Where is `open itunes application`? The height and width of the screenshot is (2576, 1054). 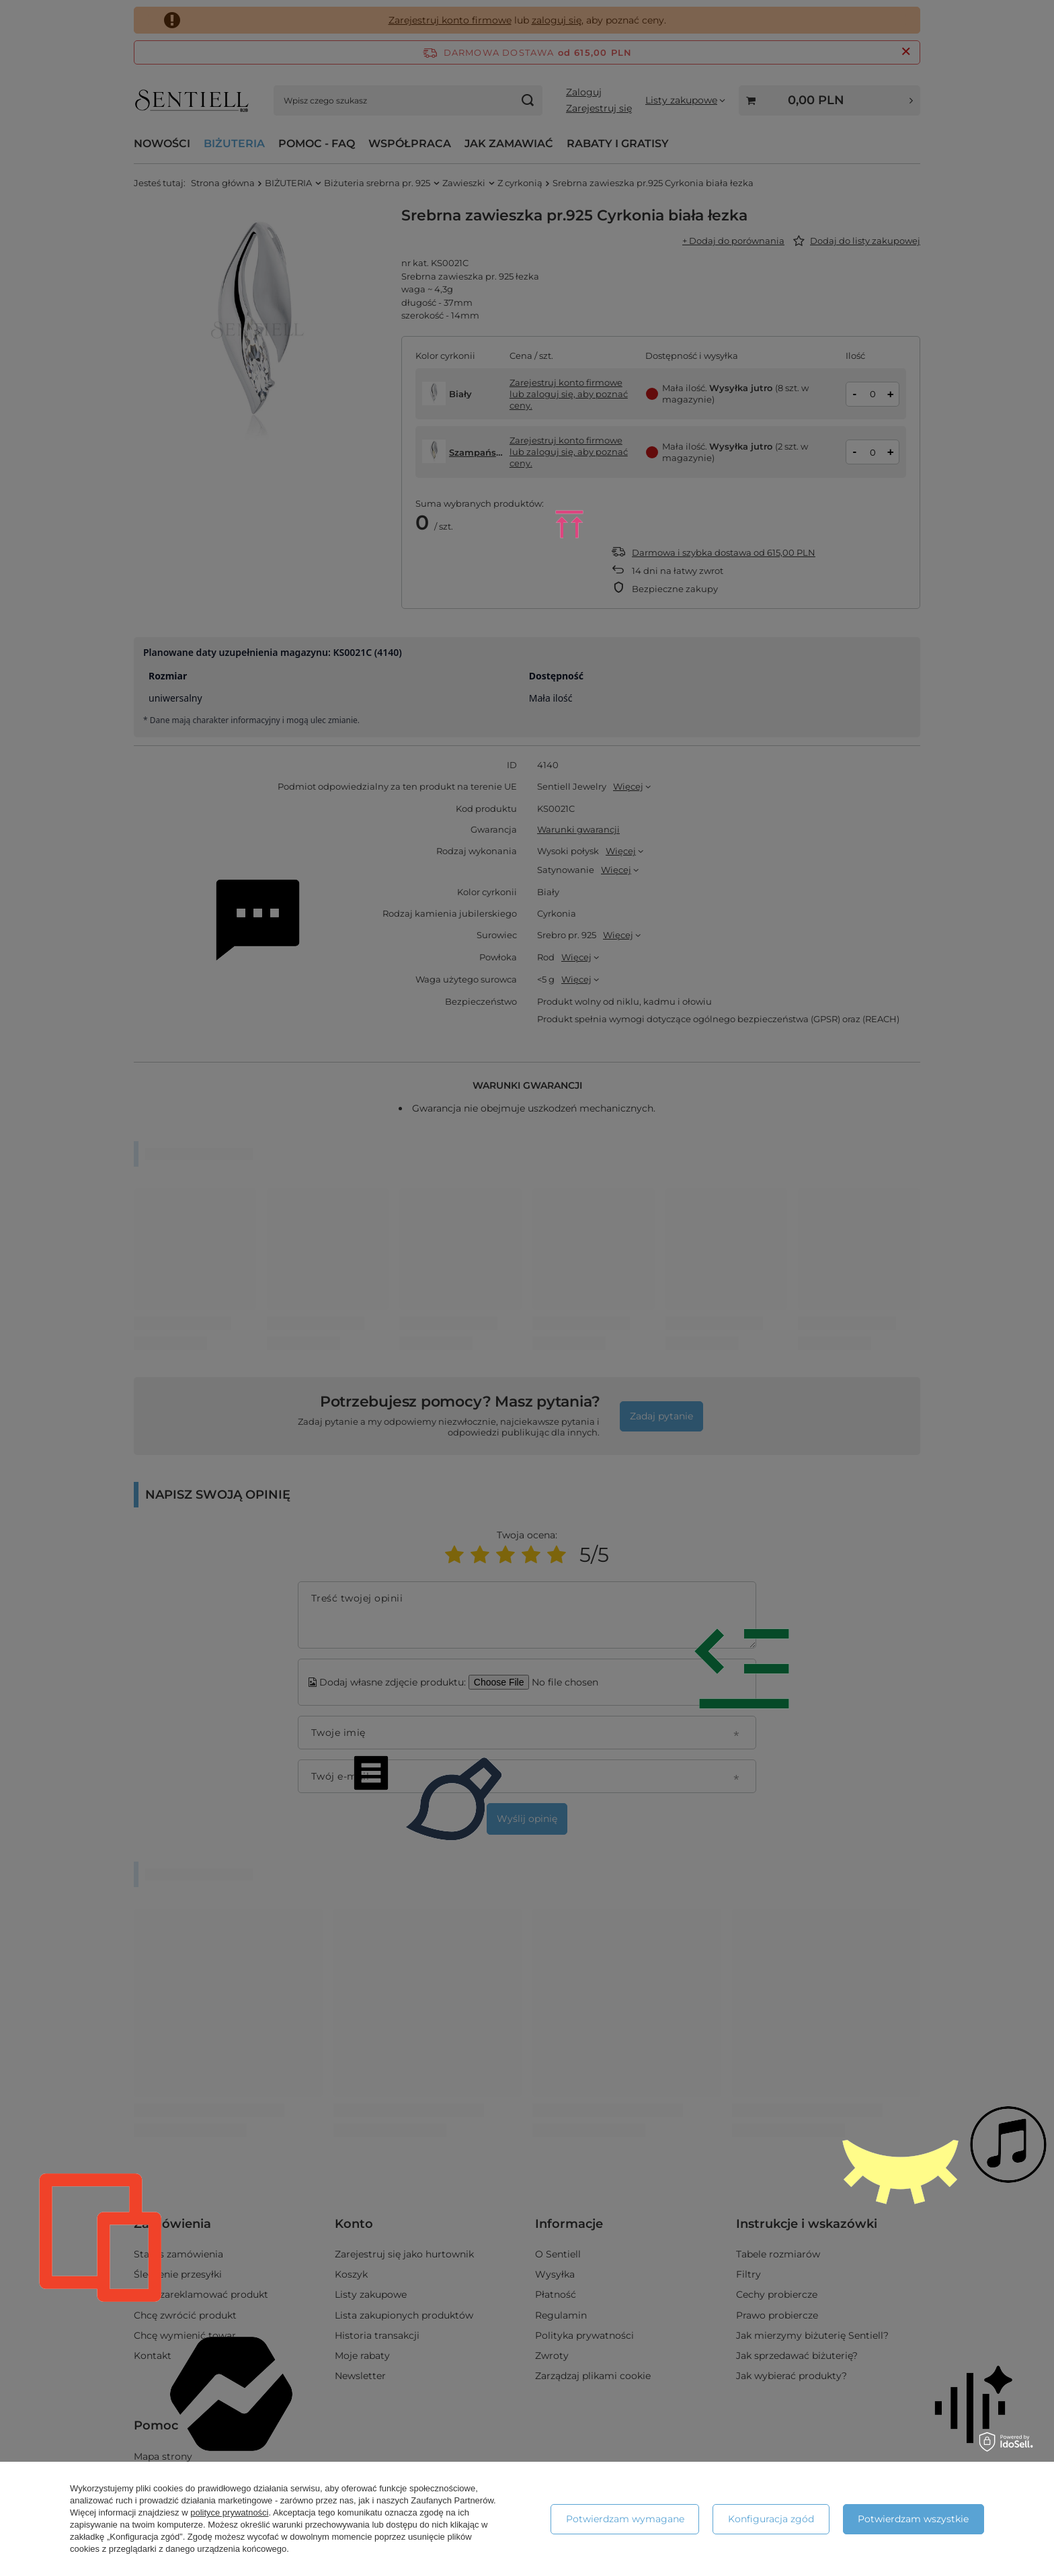
open itunes application is located at coordinates (1008, 2145).